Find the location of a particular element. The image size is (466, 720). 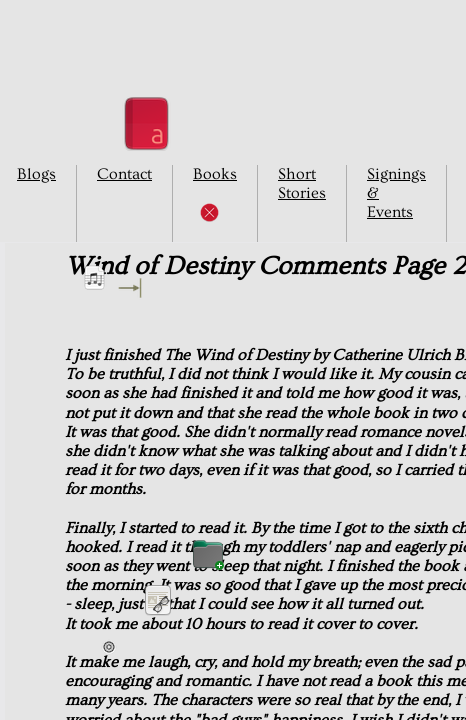

go to the last item or page is located at coordinates (130, 288).